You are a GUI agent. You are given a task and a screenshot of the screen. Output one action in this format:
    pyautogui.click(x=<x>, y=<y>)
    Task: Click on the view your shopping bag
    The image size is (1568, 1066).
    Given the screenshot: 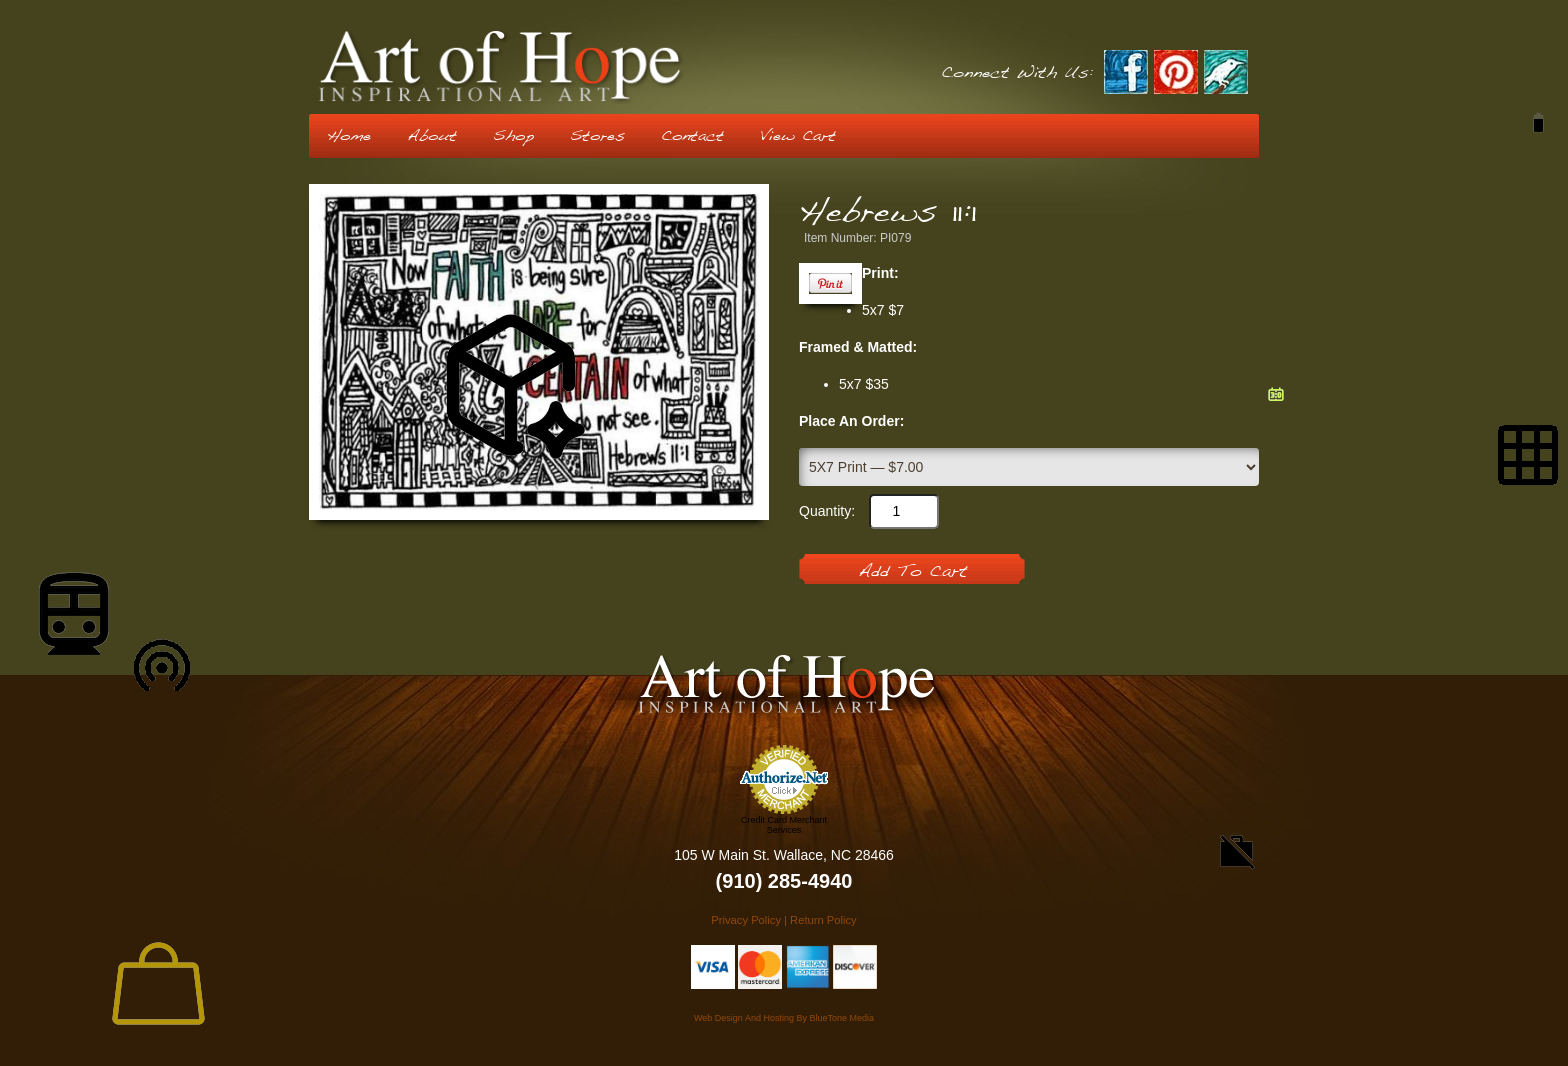 What is the action you would take?
    pyautogui.click(x=158, y=988)
    